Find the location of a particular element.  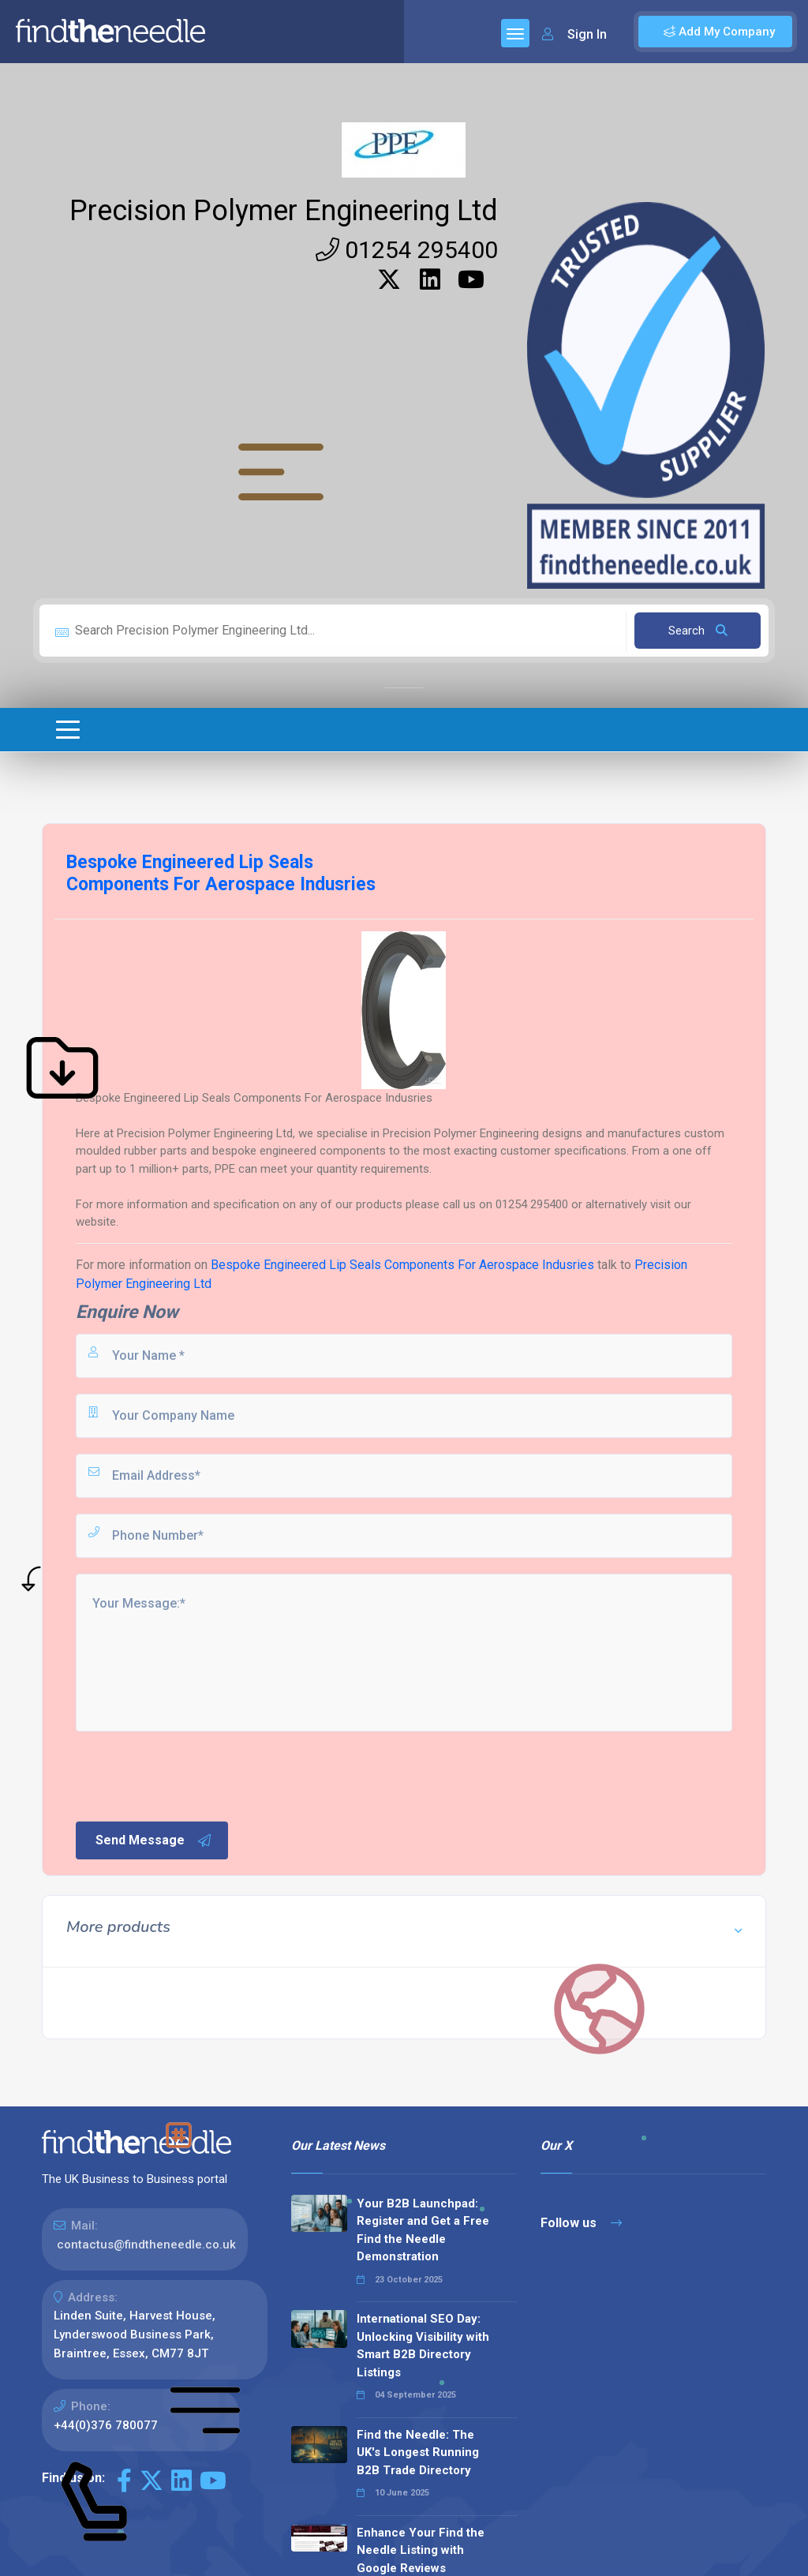

go back and down in navigation is located at coordinates (31, 1578).